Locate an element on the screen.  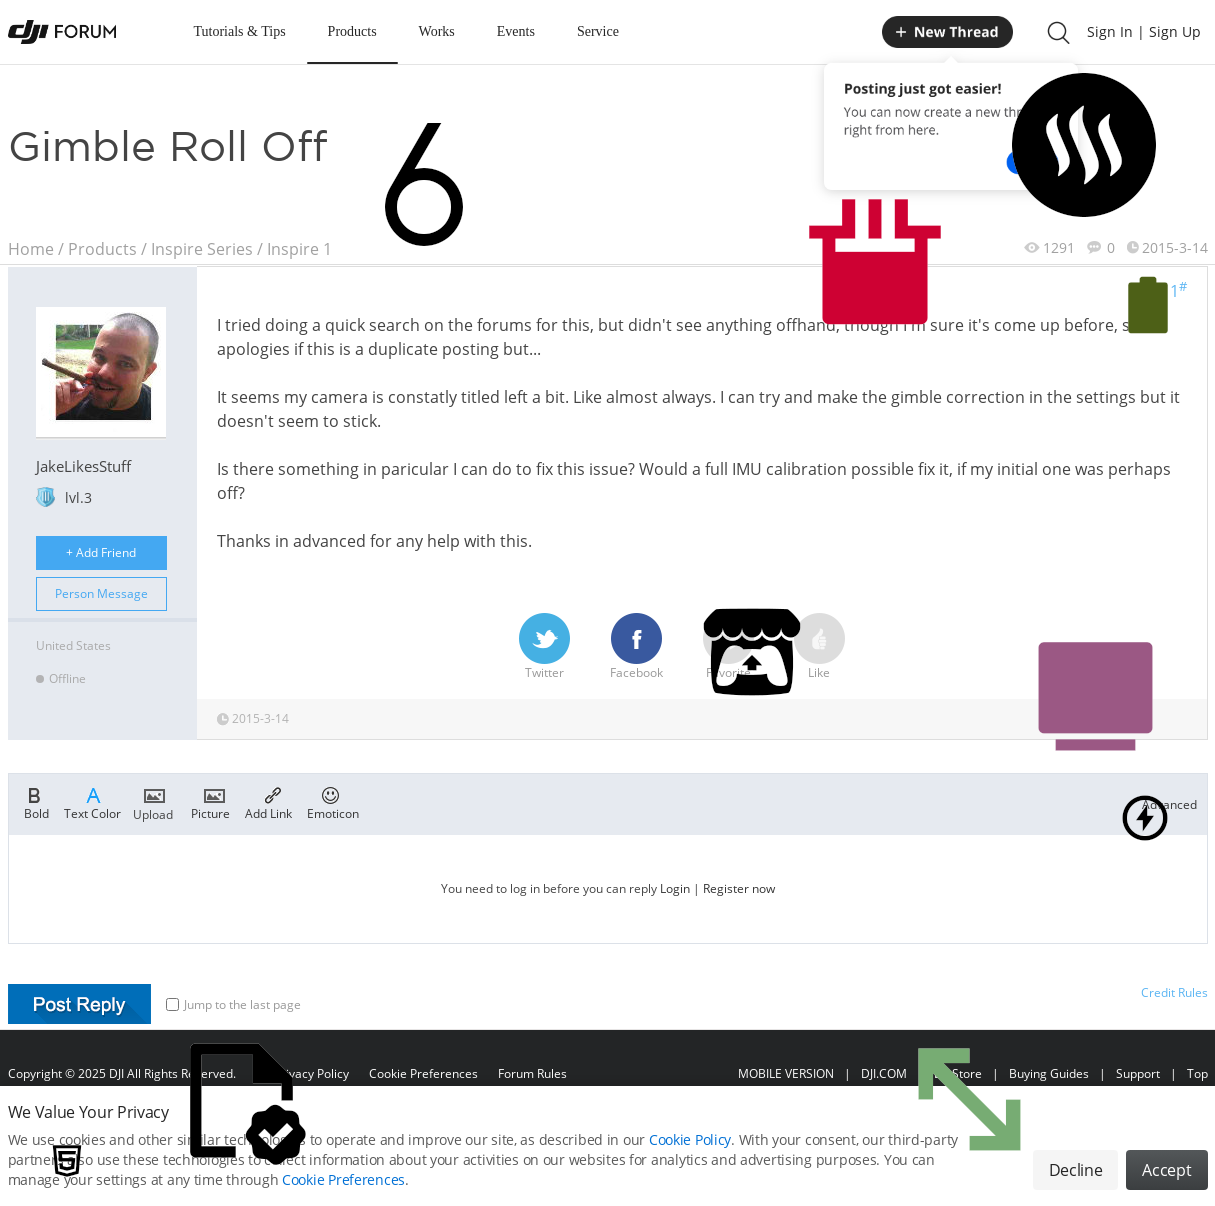
indicates HTML5 technology or web development is located at coordinates (67, 1161).